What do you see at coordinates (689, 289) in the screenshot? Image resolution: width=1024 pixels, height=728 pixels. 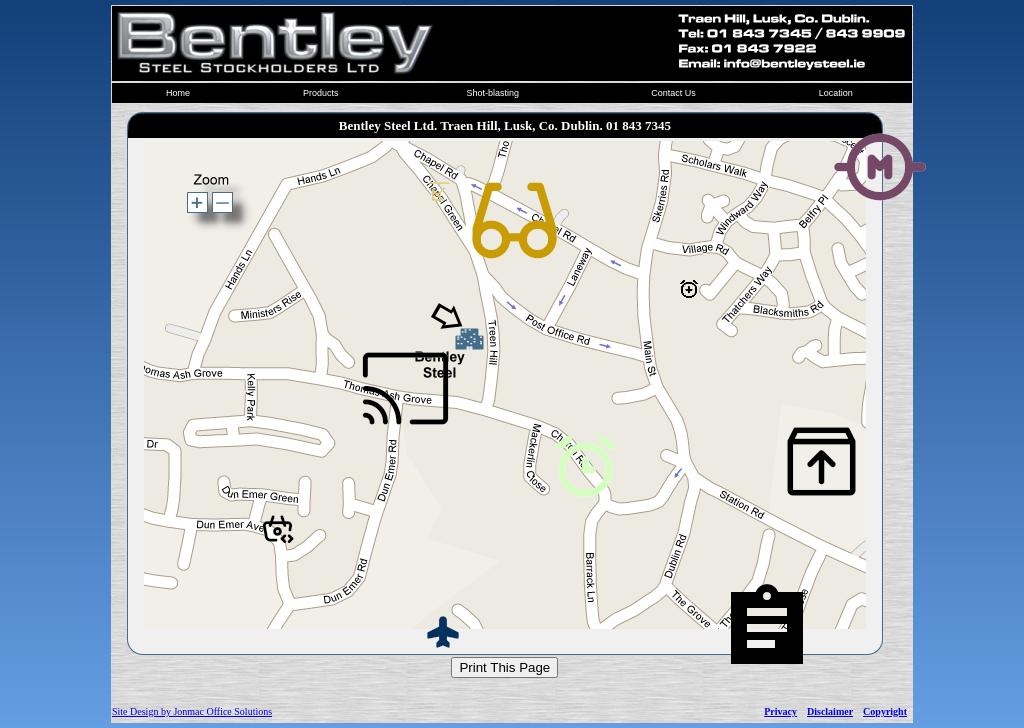 I see `add a new alarm` at bounding box center [689, 289].